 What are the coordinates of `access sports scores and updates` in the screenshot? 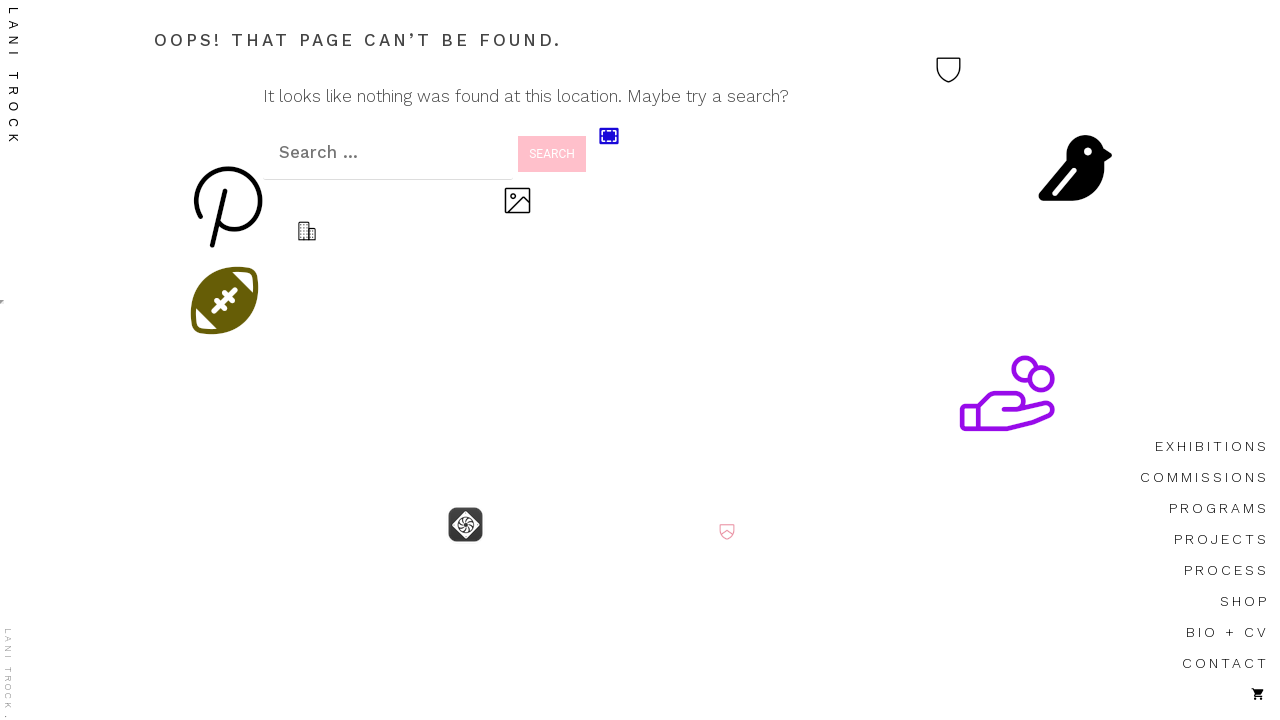 It's located at (224, 300).